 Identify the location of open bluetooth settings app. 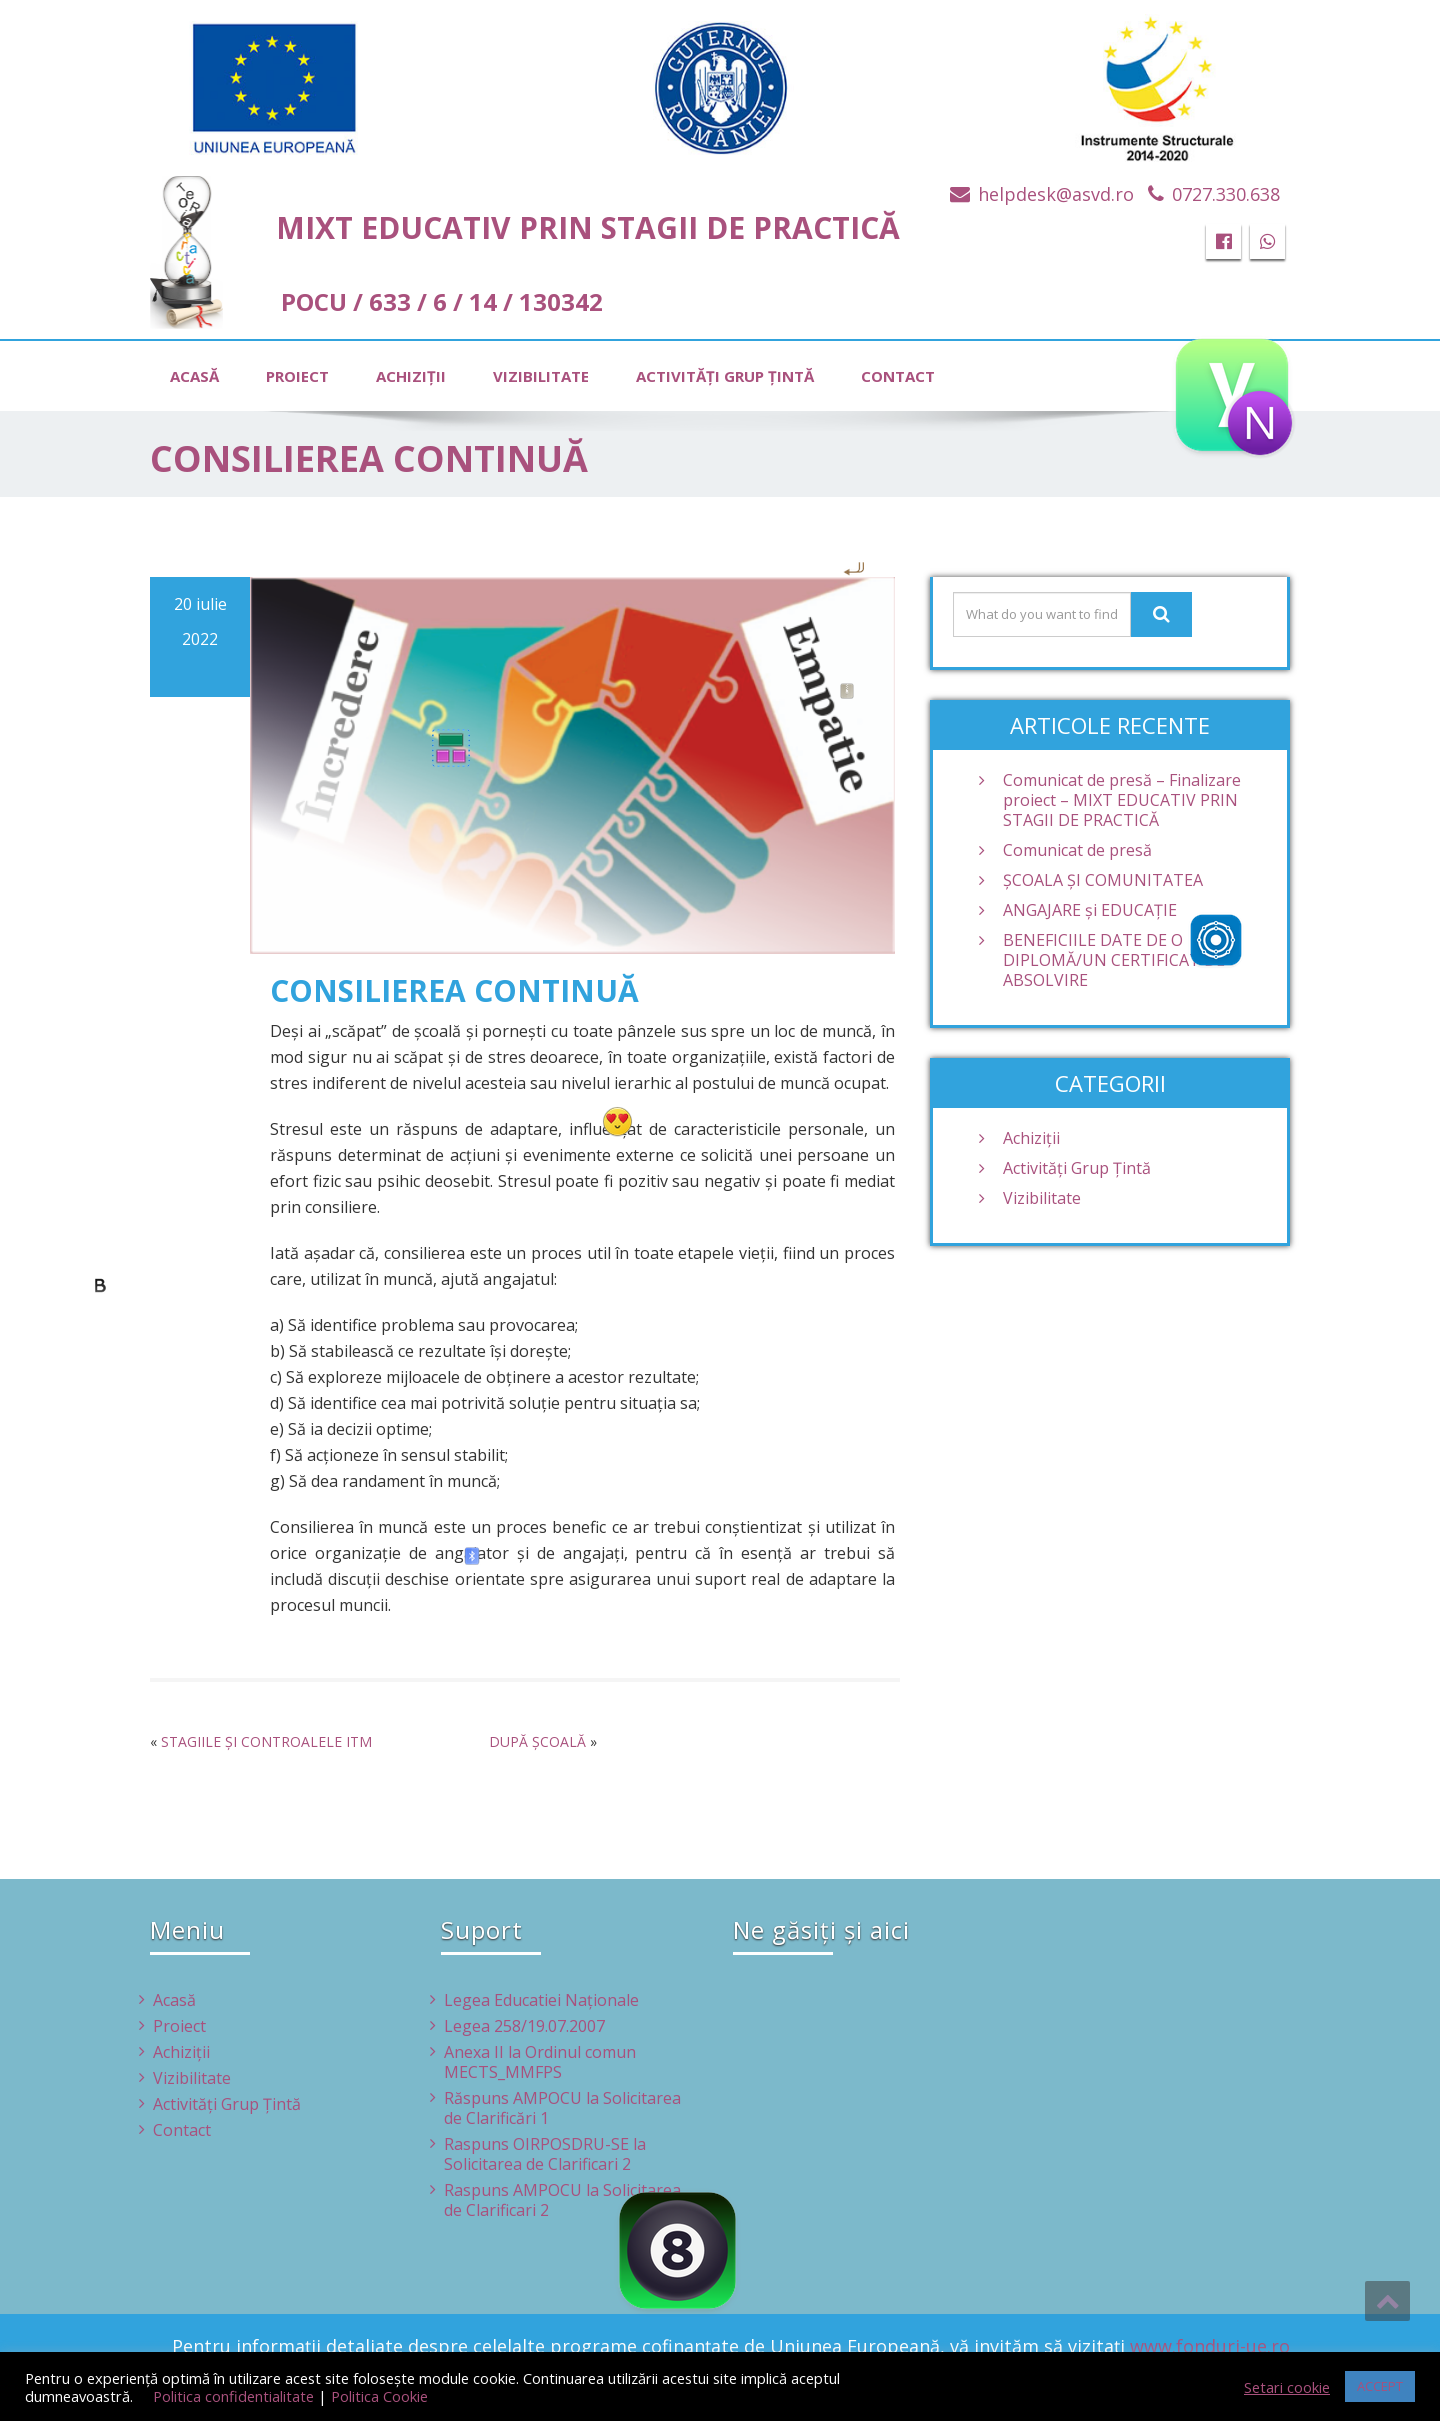
(472, 1556).